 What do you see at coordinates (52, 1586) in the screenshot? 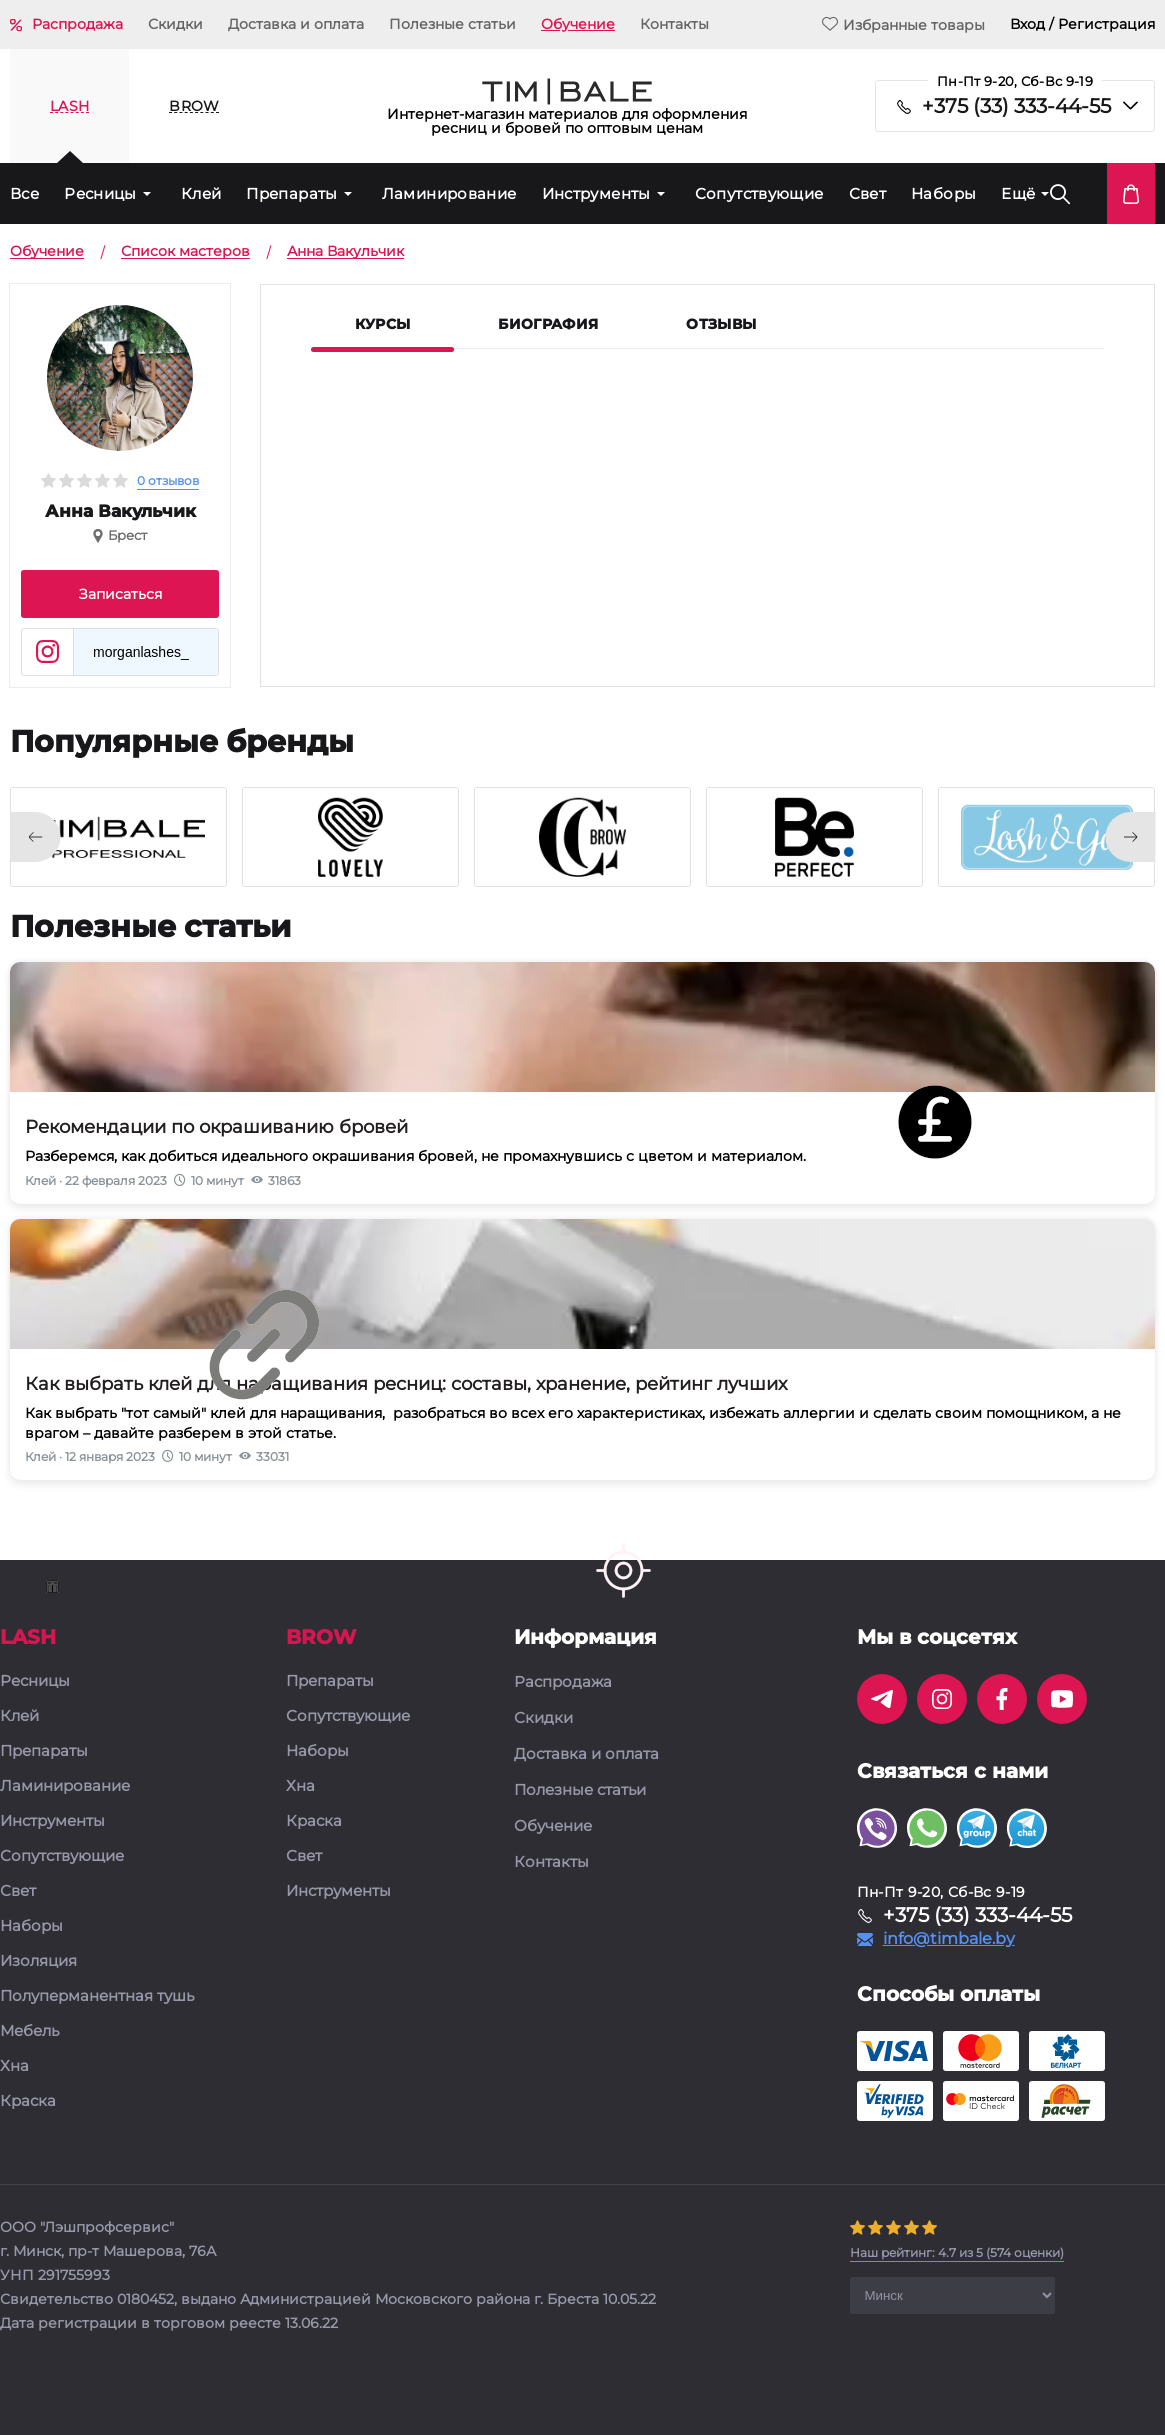
I see `indicates elevator access nearby` at bounding box center [52, 1586].